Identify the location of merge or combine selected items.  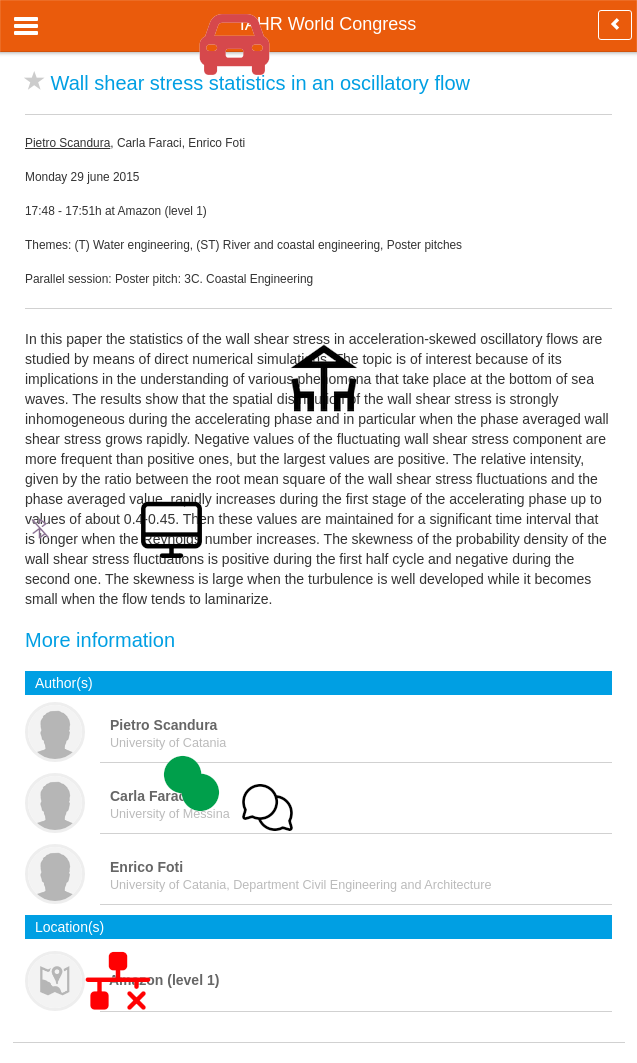
(191, 783).